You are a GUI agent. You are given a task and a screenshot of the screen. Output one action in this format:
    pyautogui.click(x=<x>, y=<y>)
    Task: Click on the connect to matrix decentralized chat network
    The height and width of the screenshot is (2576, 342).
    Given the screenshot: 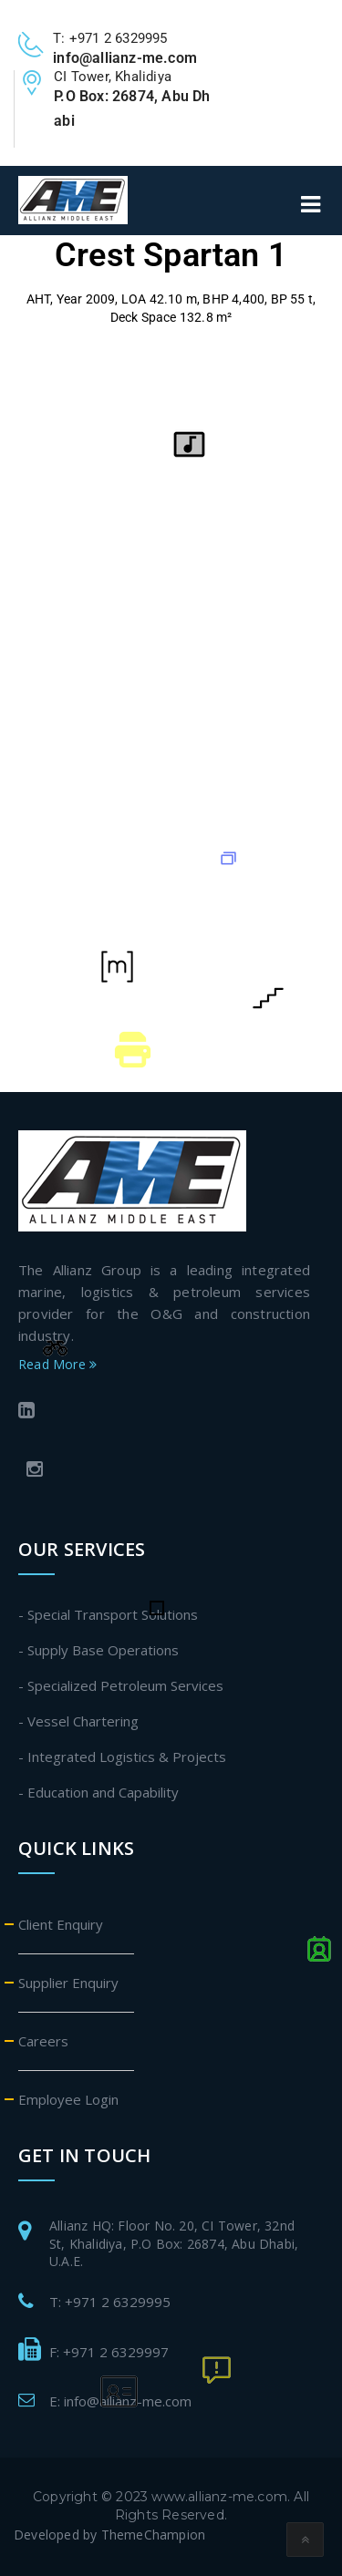 What is the action you would take?
    pyautogui.click(x=117, y=966)
    